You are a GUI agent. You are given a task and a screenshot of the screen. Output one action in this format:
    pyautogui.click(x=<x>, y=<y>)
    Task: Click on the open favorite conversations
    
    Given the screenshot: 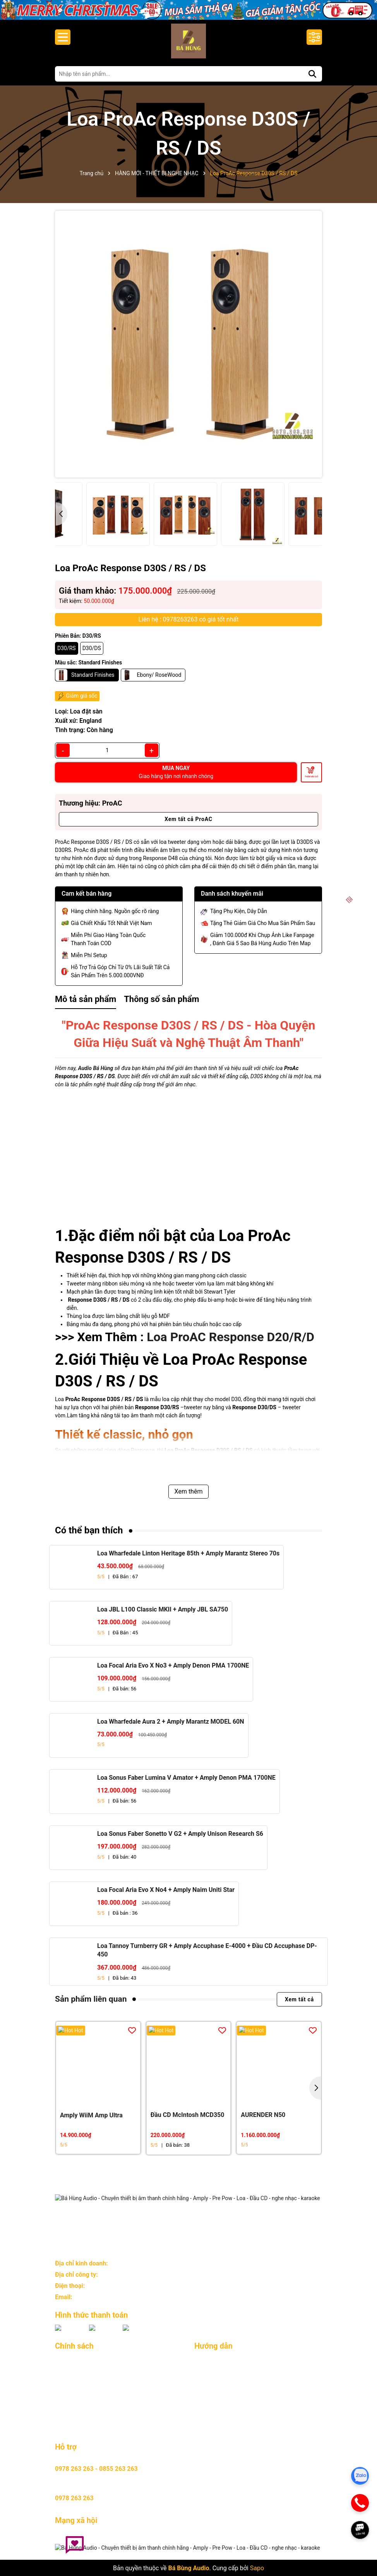 What is the action you would take?
    pyautogui.click(x=75, y=2544)
    